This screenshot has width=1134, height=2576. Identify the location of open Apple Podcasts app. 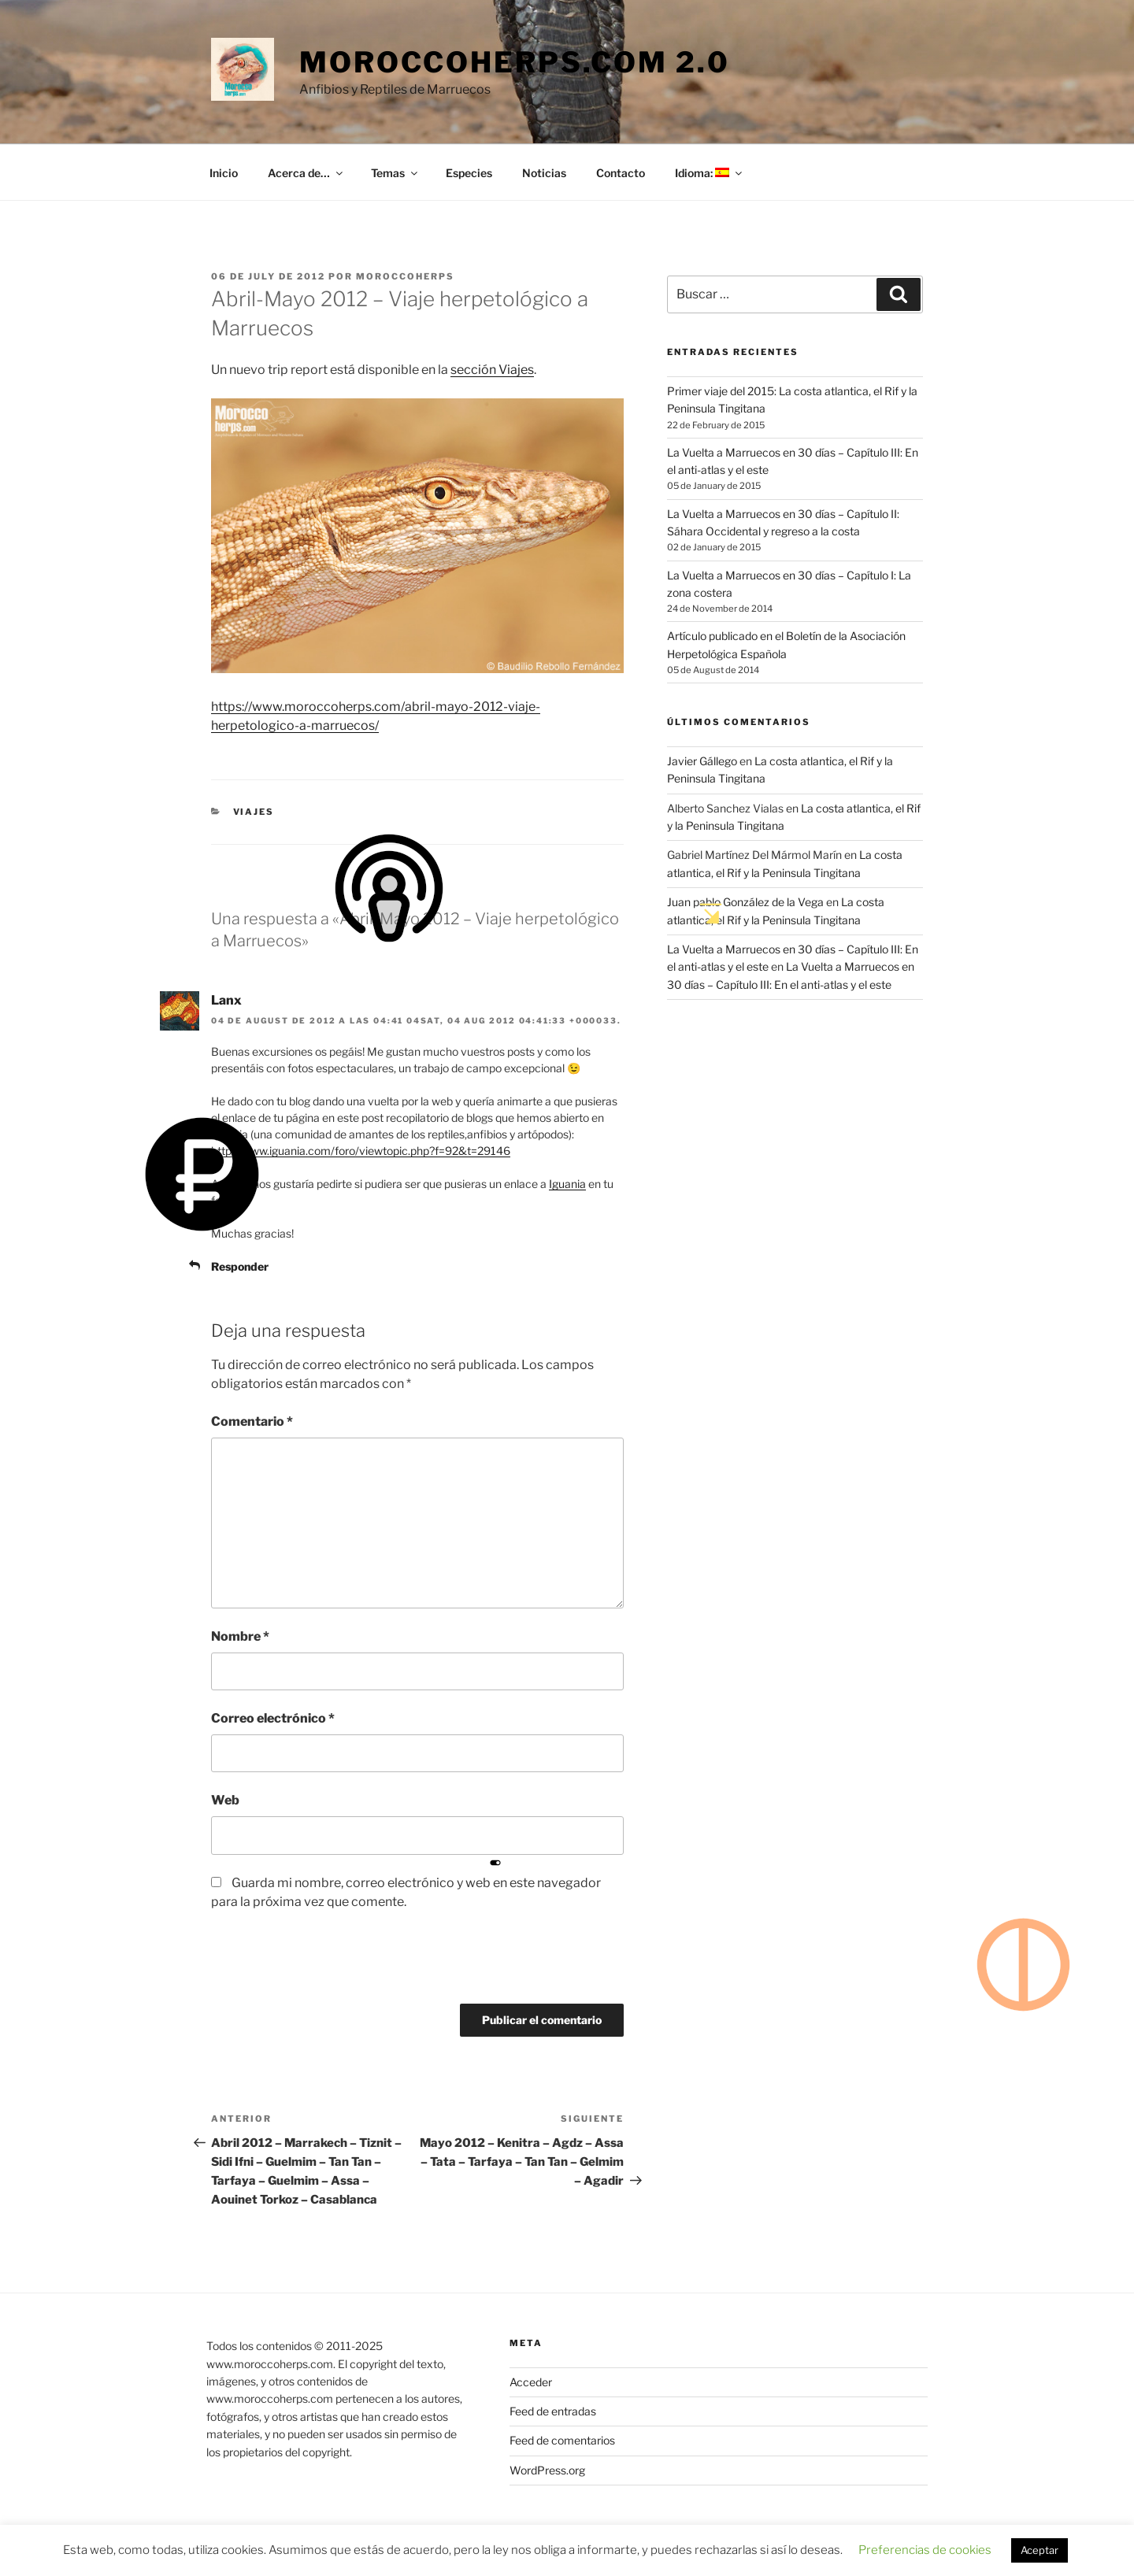
(389, 888).